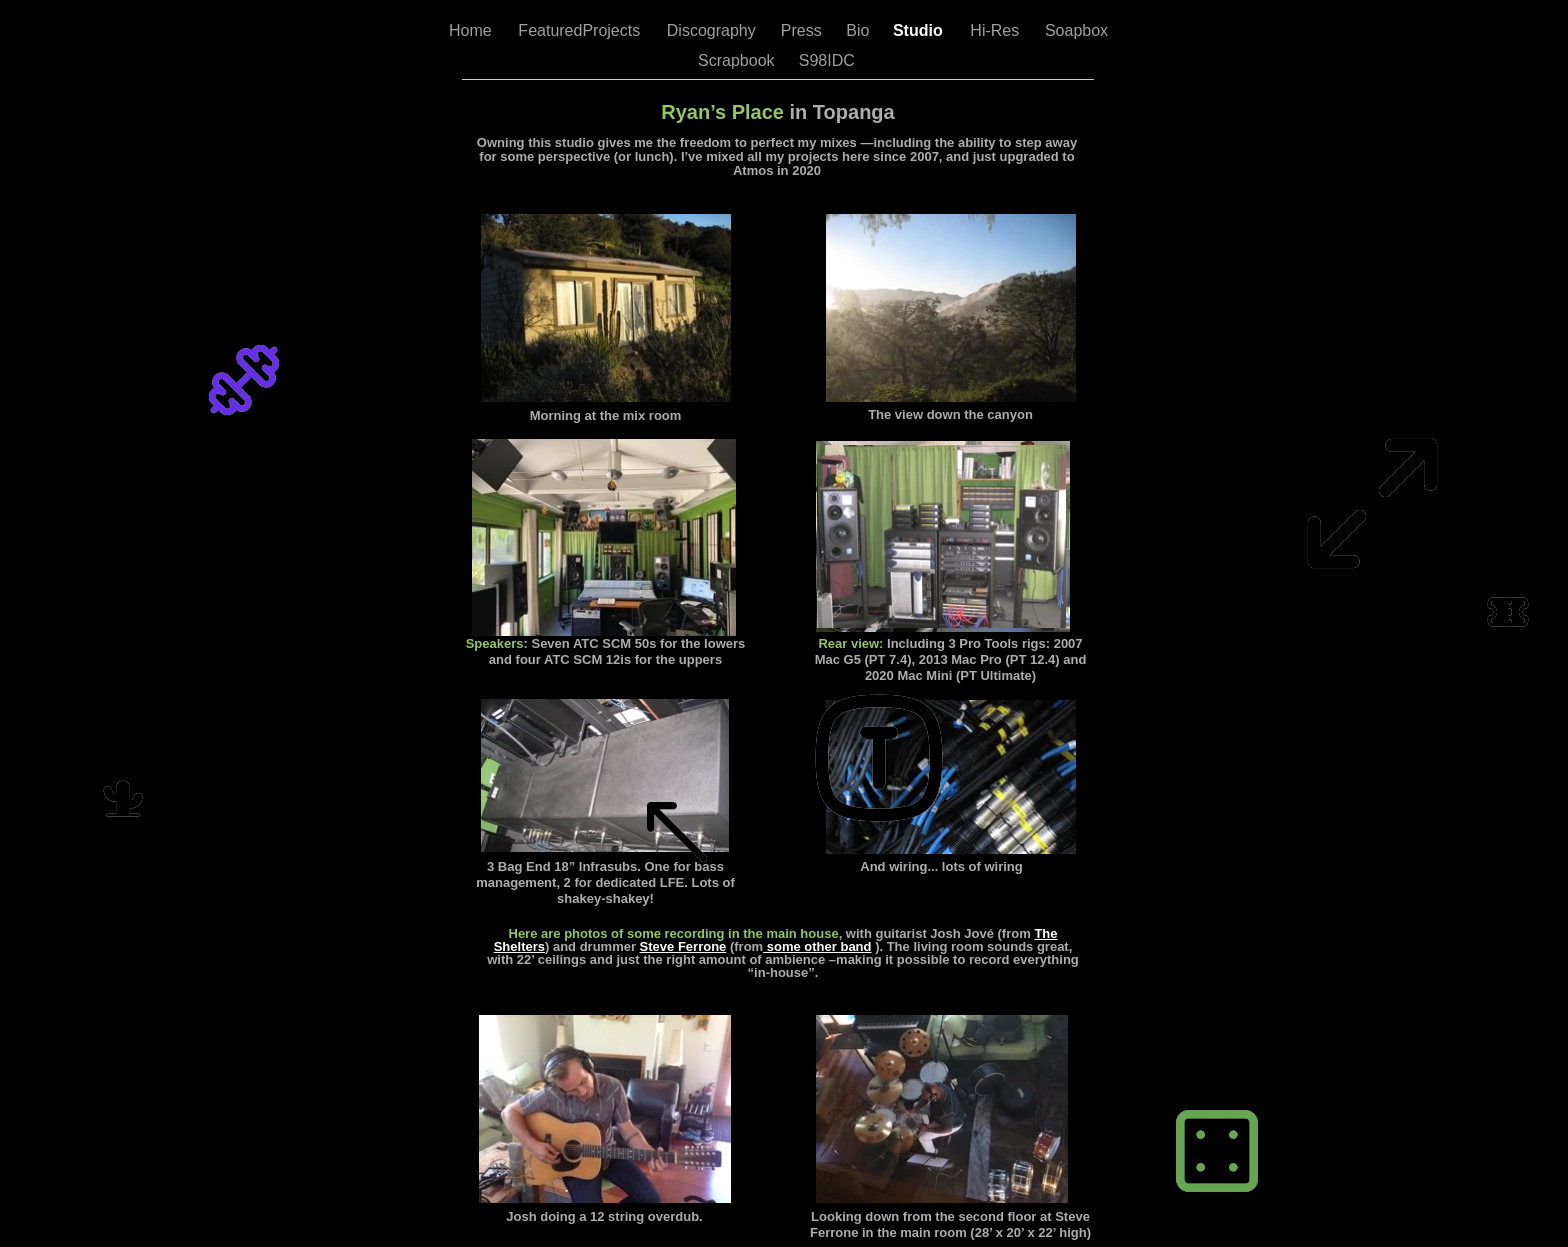 This screenshot has width=1568, height=1247. What do you see at coordinates (1508, 612) in the screenshot?
I see `view your tickets or passes` at bounding box center [1508, 612].